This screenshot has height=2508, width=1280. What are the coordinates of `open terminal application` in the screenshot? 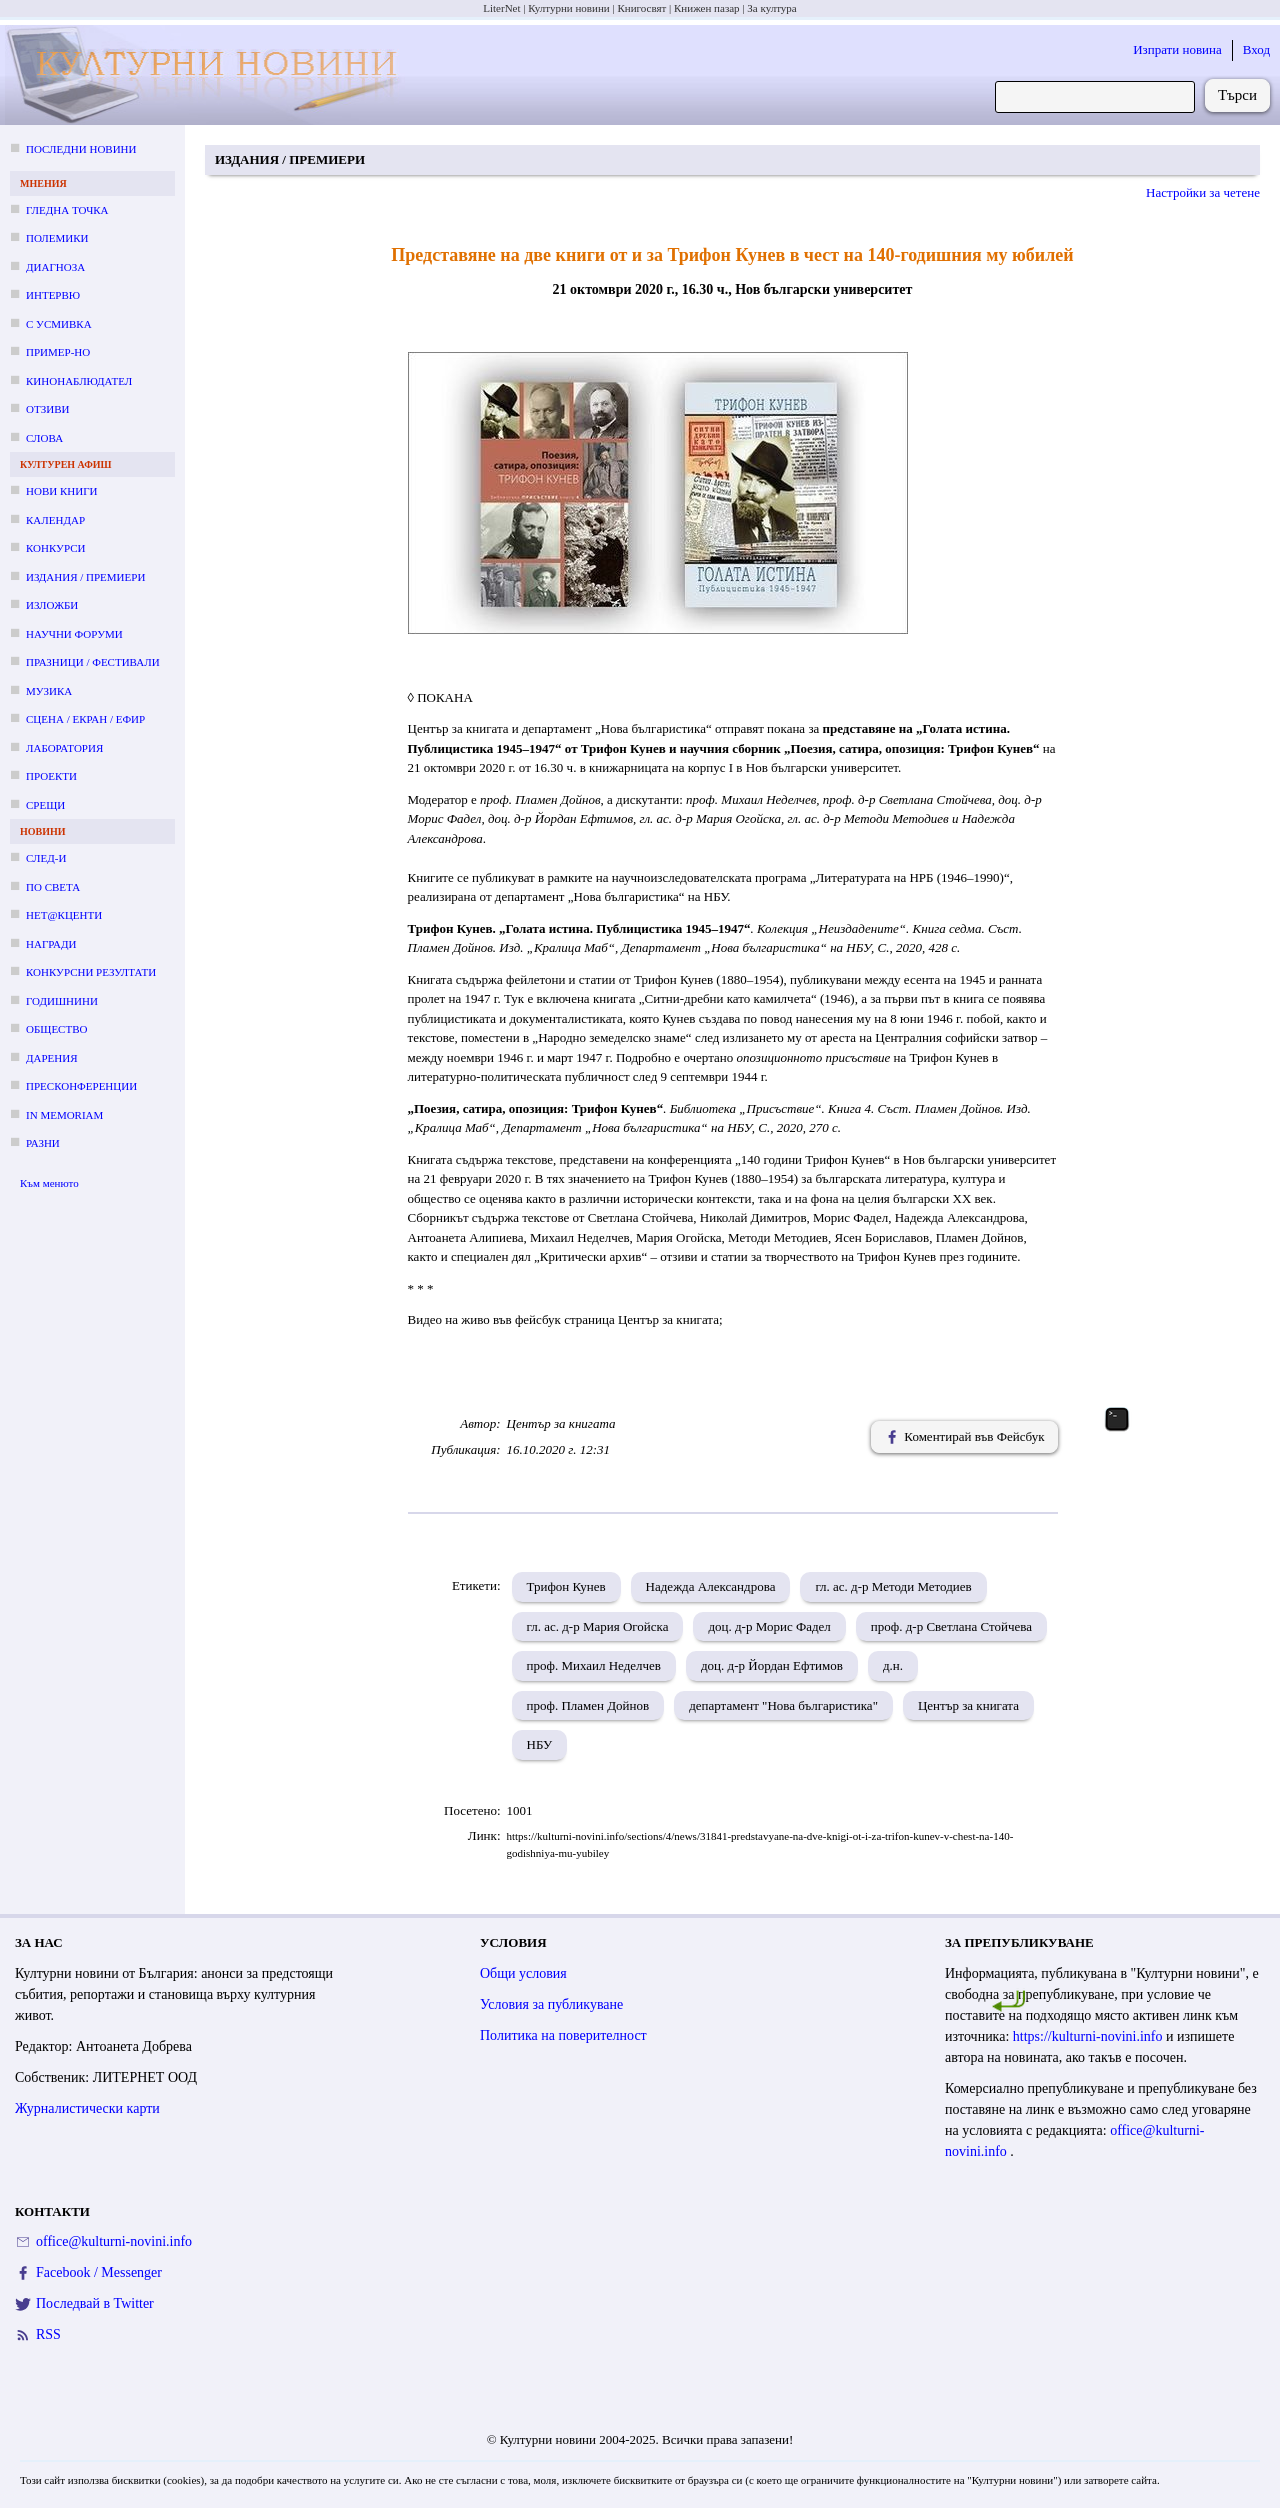 It's located at (1117, 1419).